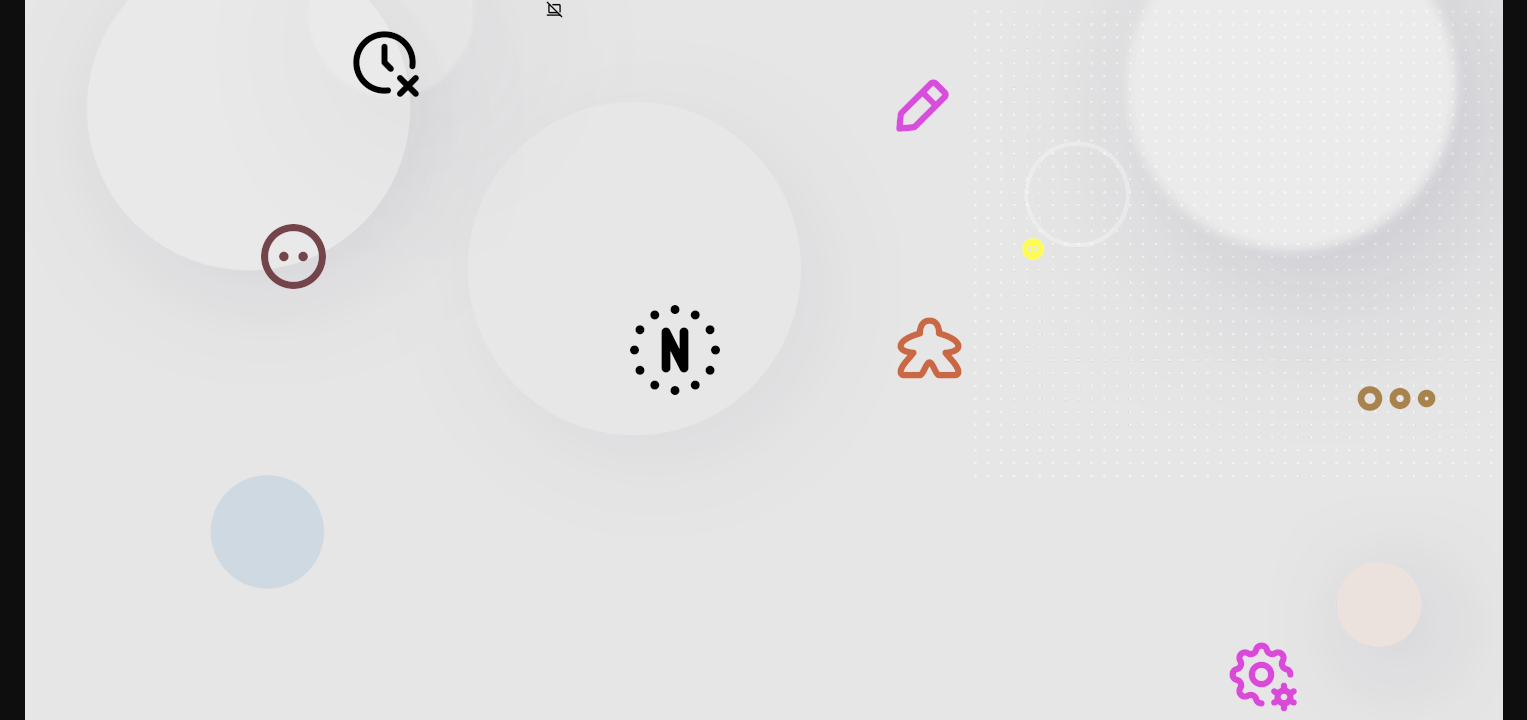  What do you see at coordinates (929, 349) in the screenshot?
I see `access board game or tabletop gaming features` at bounding box center [929, 349].